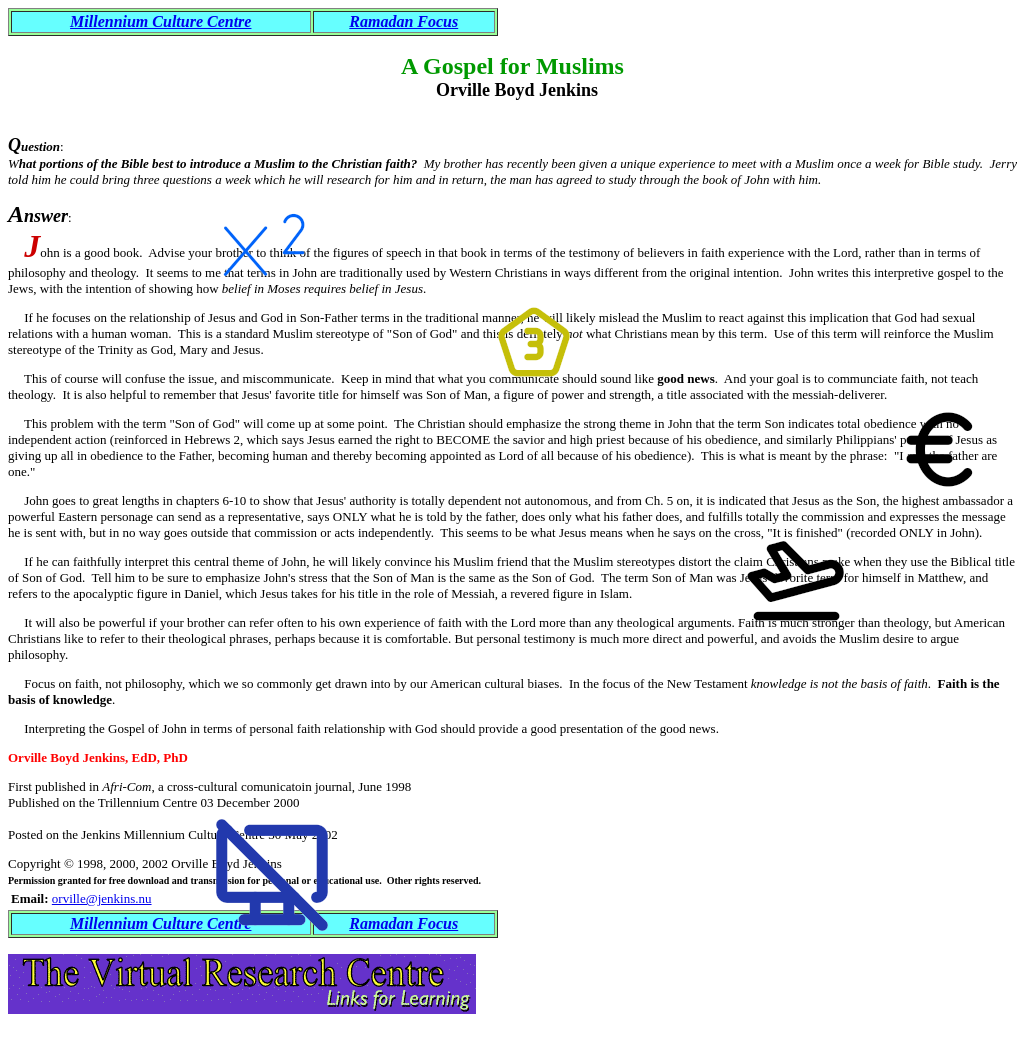 Image resolution: width=1025 pixels, height=1043 pixels. I want to click on step 3 in a multi-step process, so click(534, 344).